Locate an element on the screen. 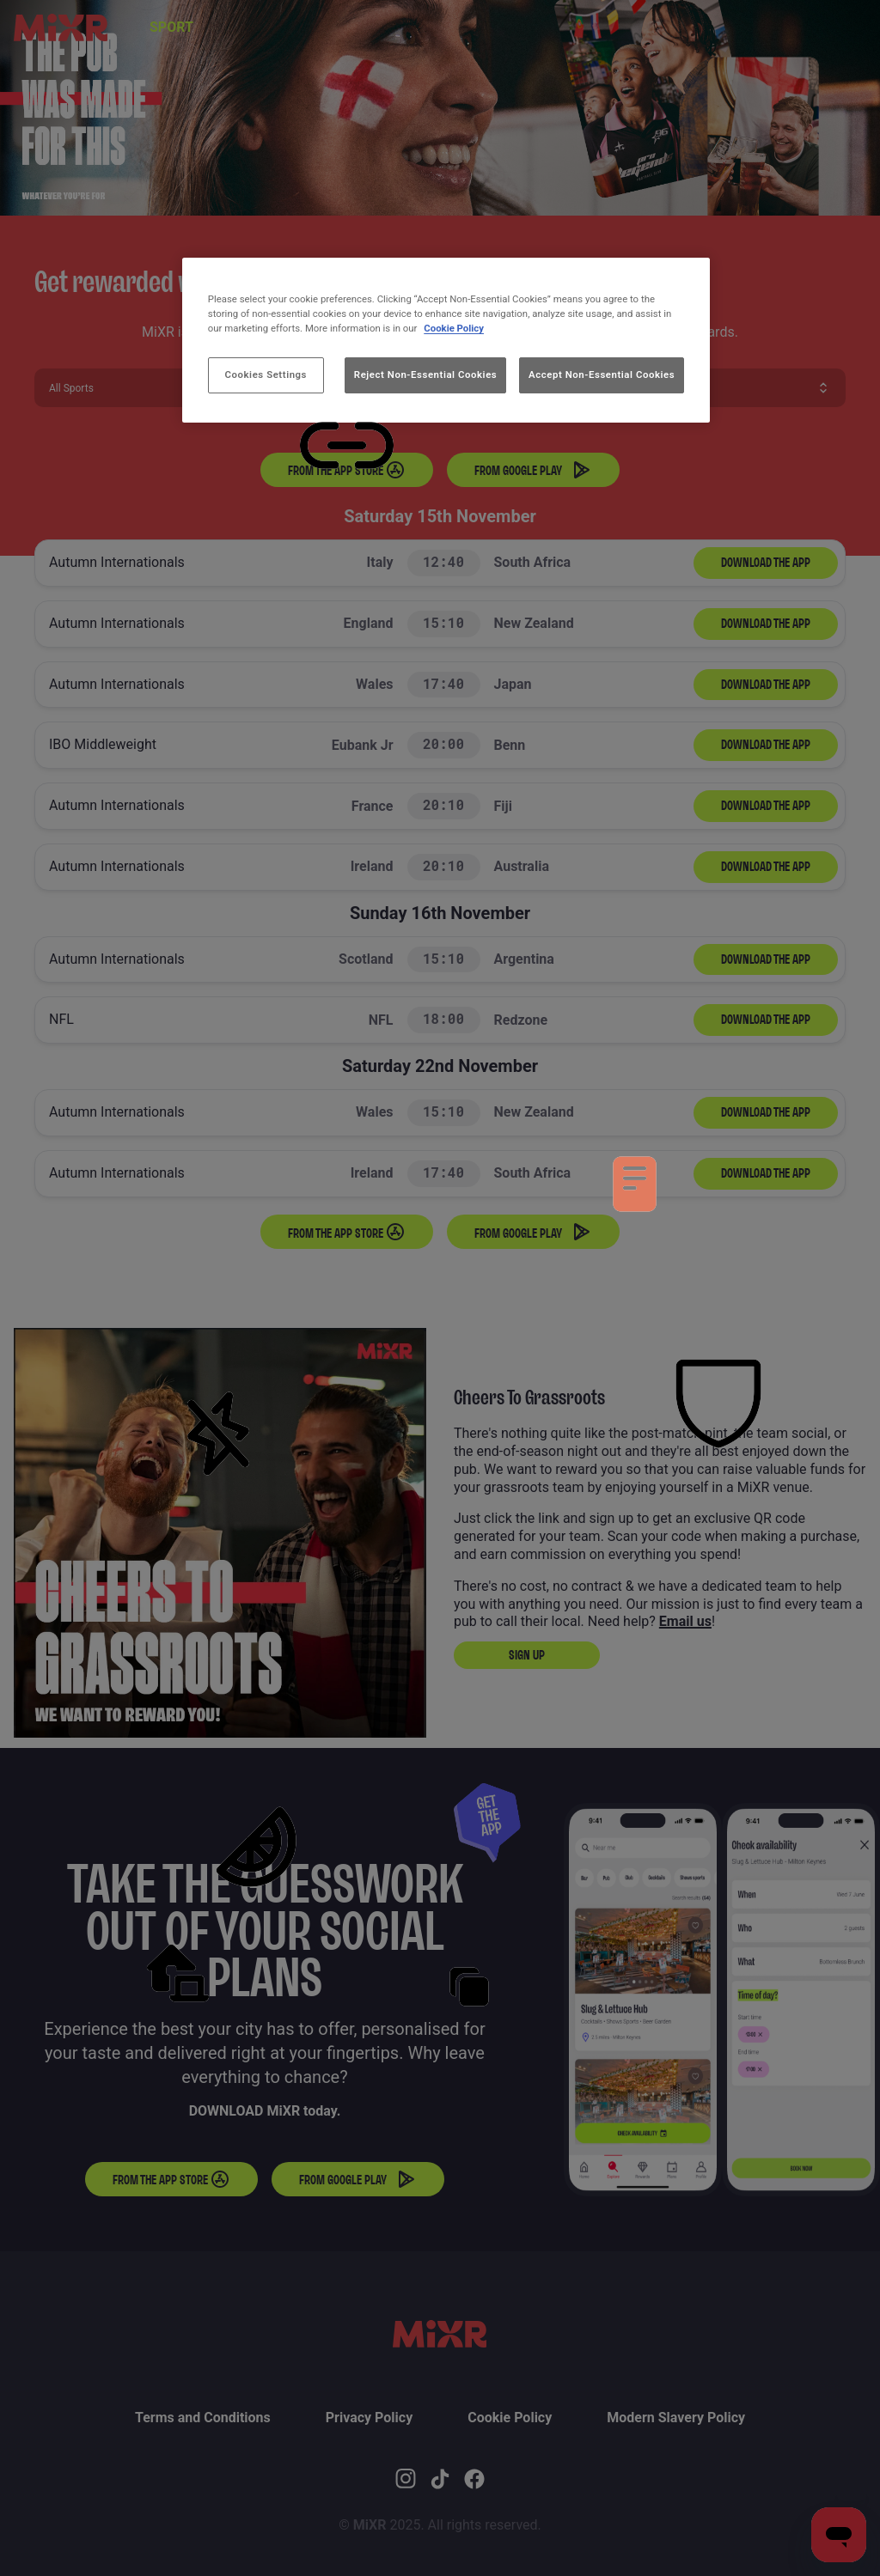  access security settings is located at coordinates (718, 1398).